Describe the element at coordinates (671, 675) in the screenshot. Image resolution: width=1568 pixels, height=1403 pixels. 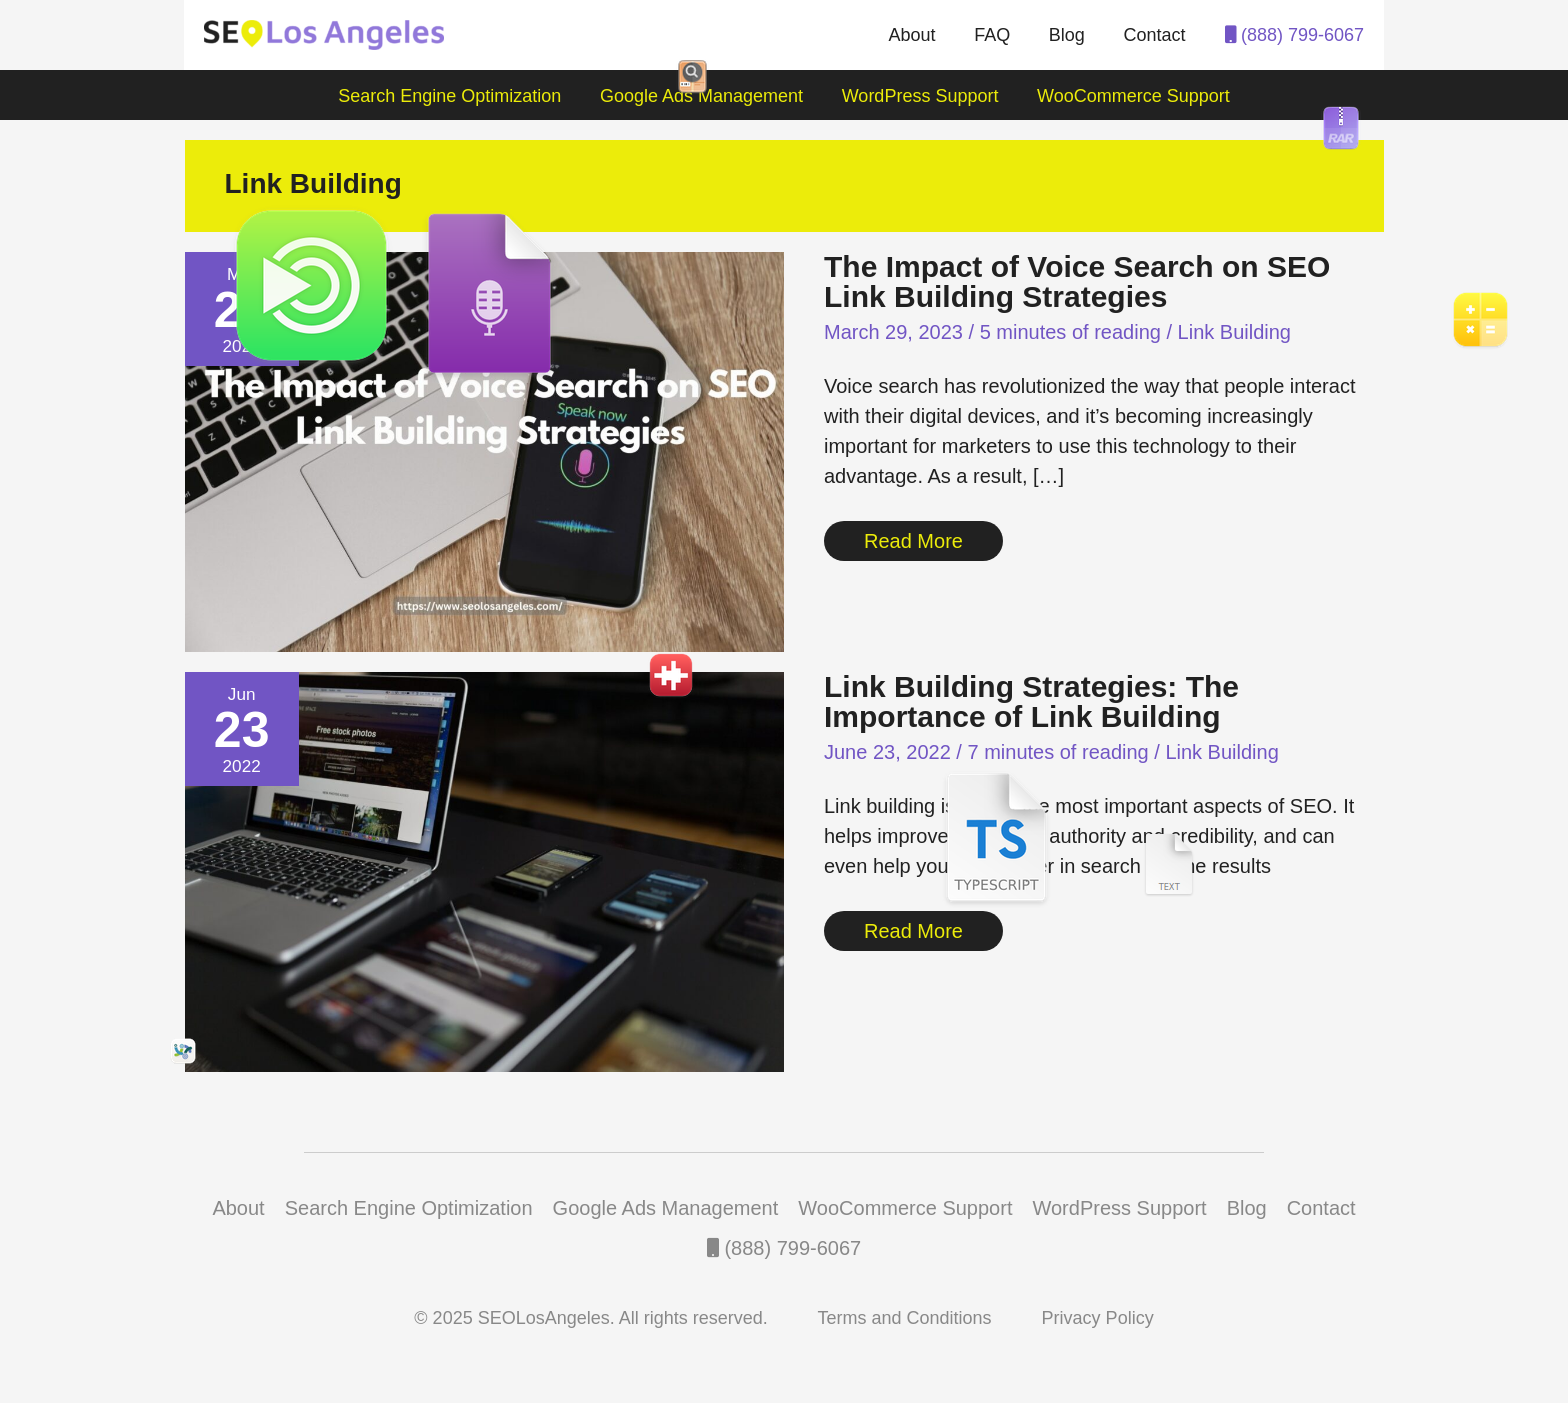
I see `open tenacity audio editor` at that location.